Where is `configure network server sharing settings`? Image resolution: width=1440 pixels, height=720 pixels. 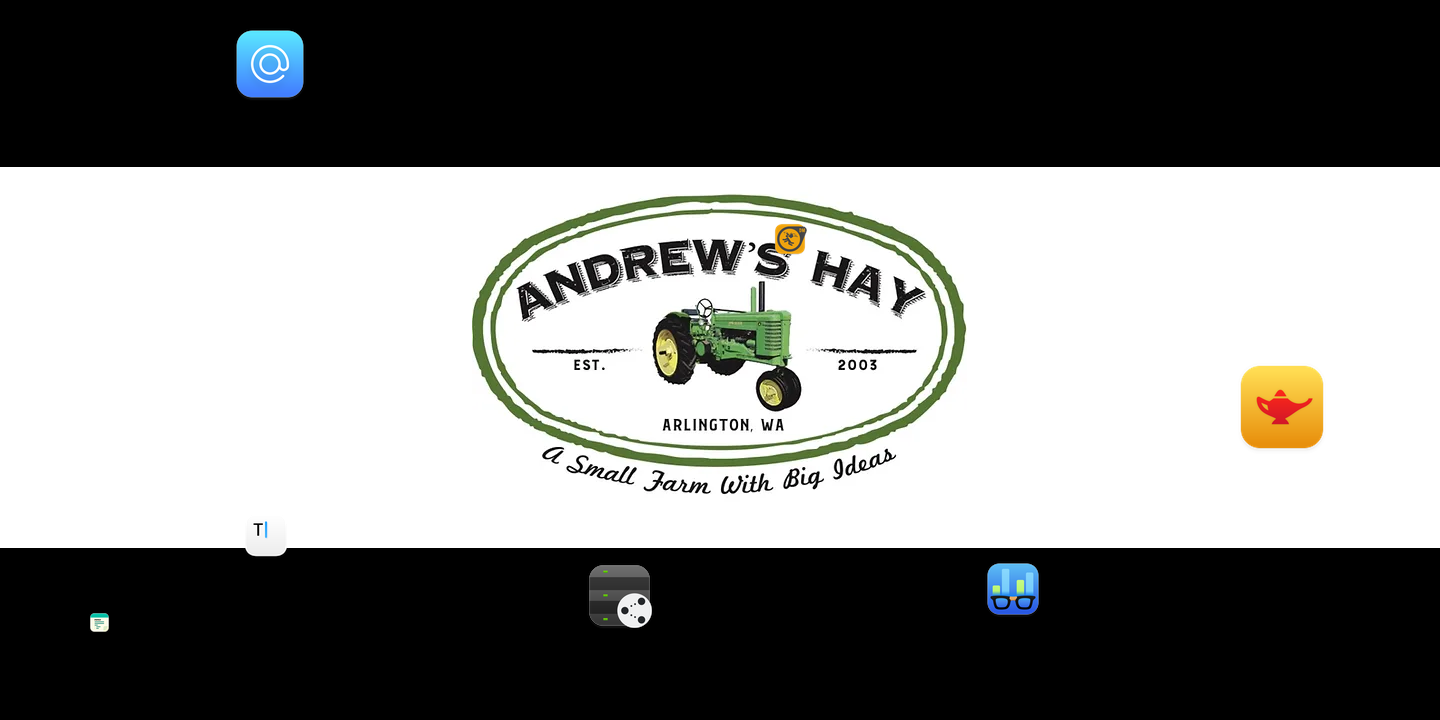 configure network server sharing settings is located at coordinates (619, 595).